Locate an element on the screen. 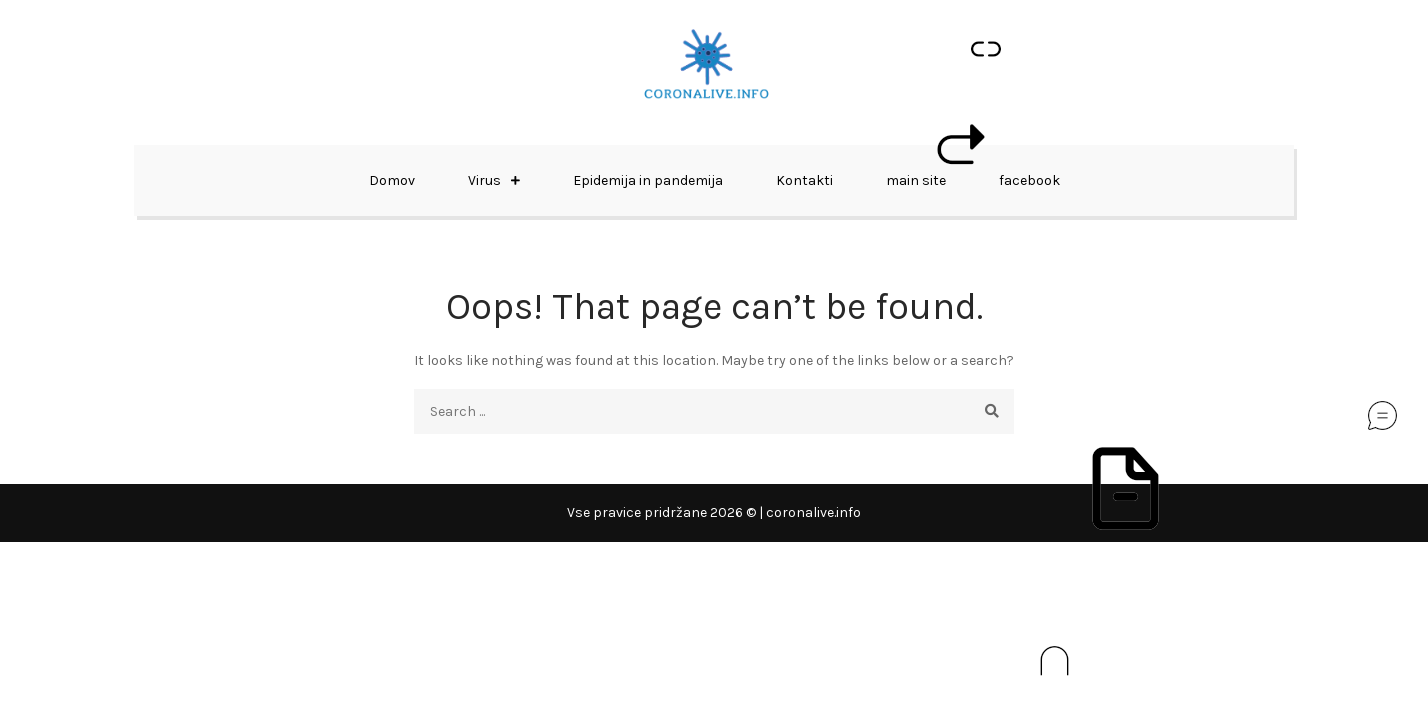 The image size is (1428, 720). open chat or messaging is located at coordinates (1382, 415).